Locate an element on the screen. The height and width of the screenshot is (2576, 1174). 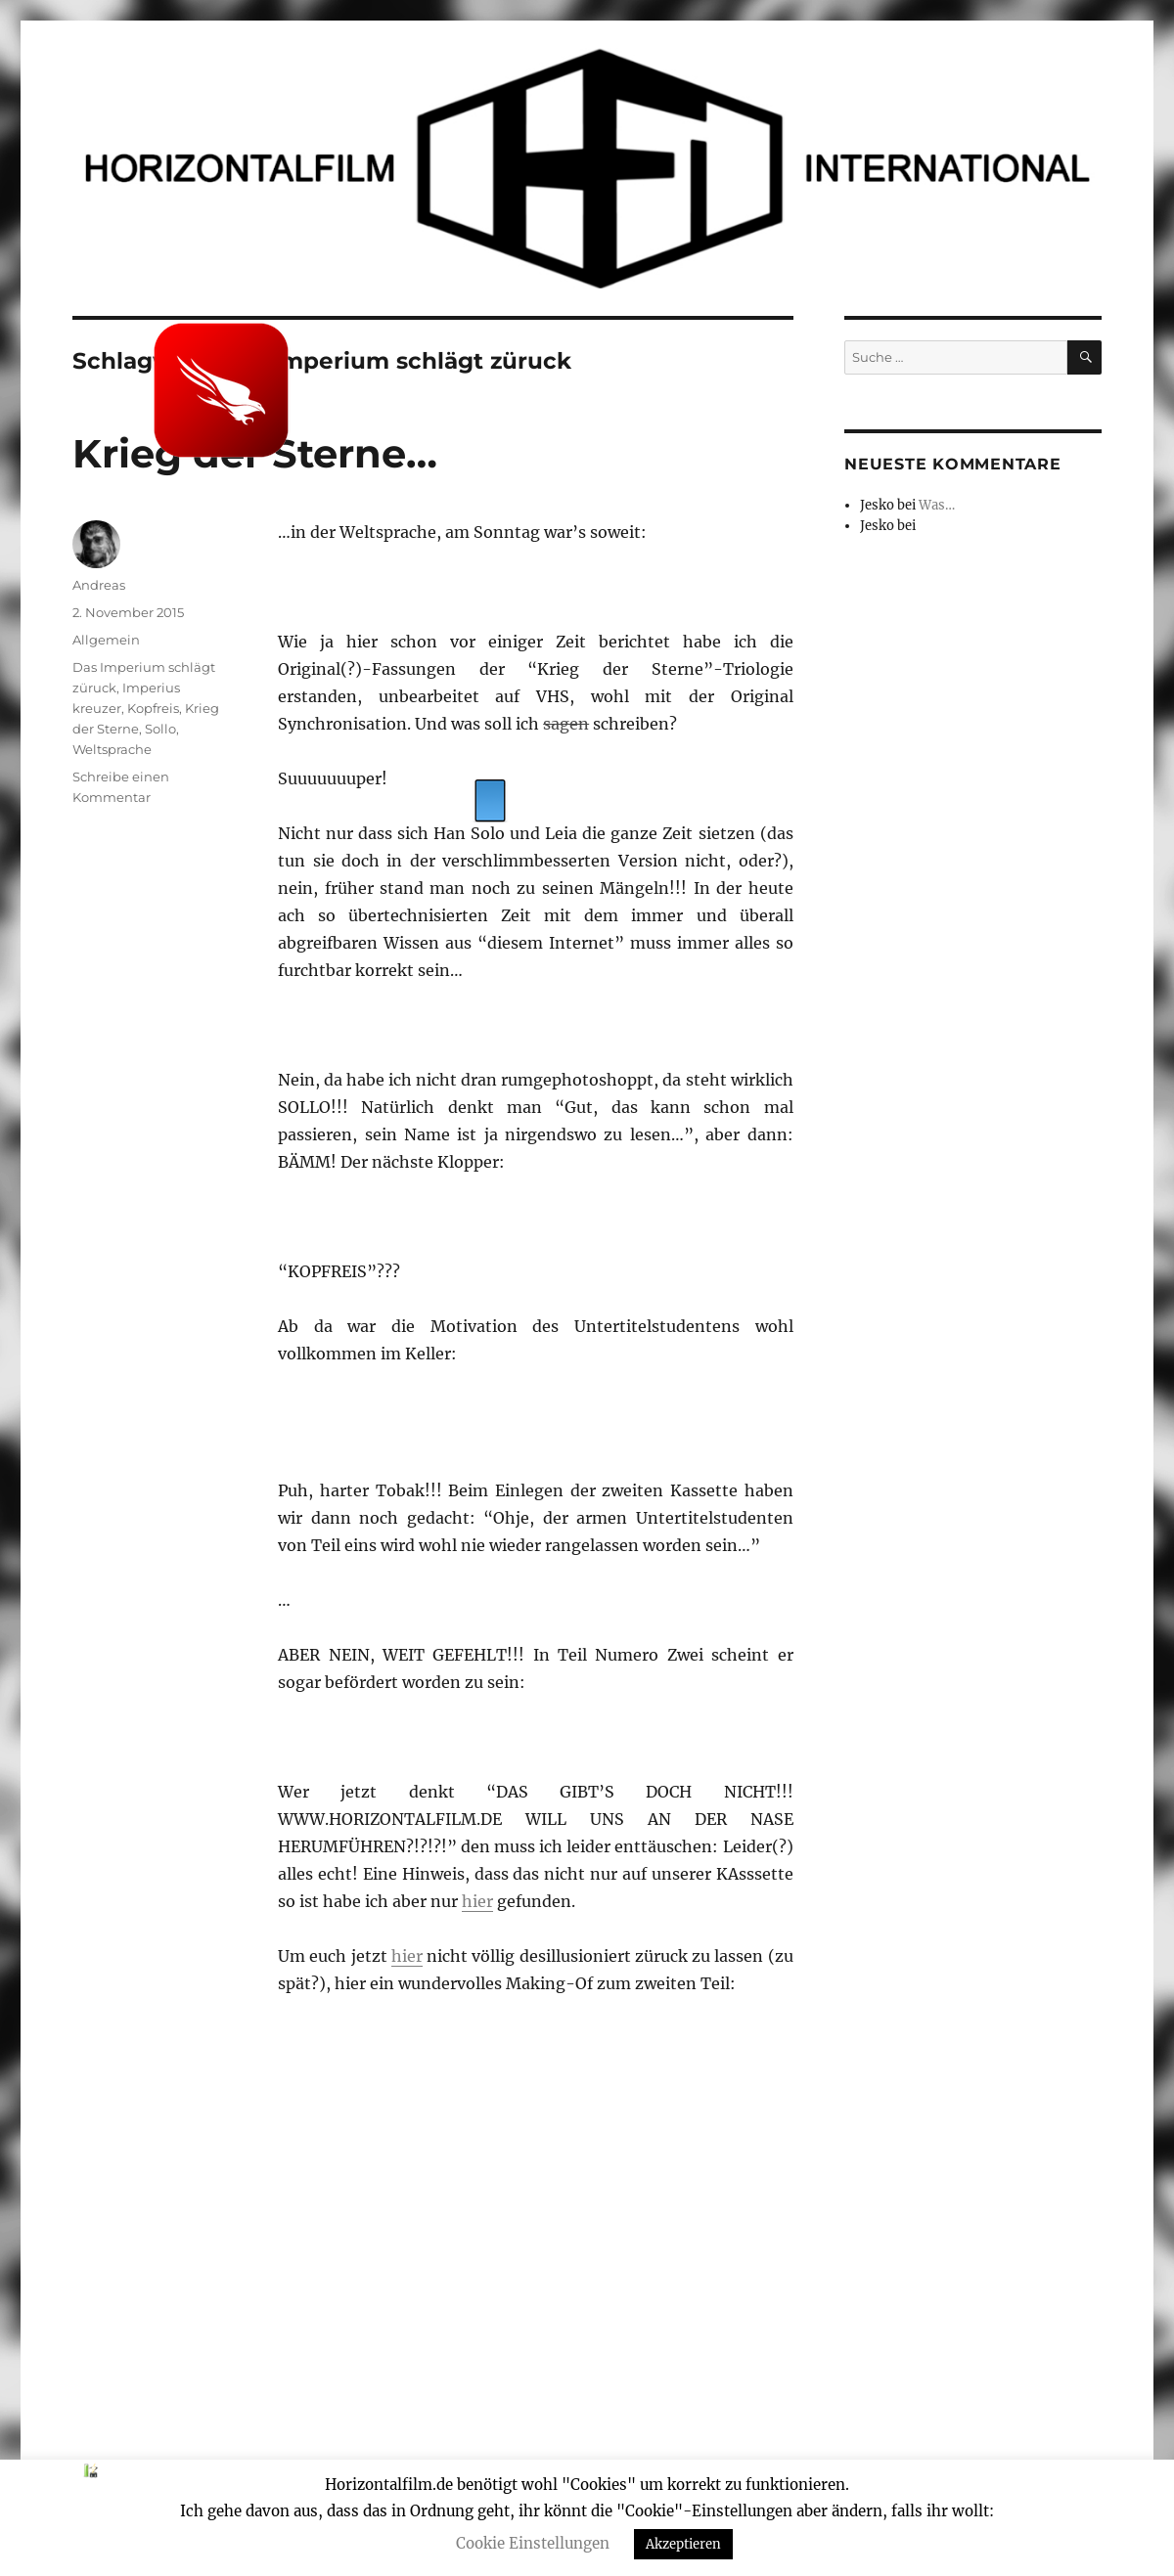
open CrowdStrike Falcon endpoint security app is located at coordinates (221, 390).